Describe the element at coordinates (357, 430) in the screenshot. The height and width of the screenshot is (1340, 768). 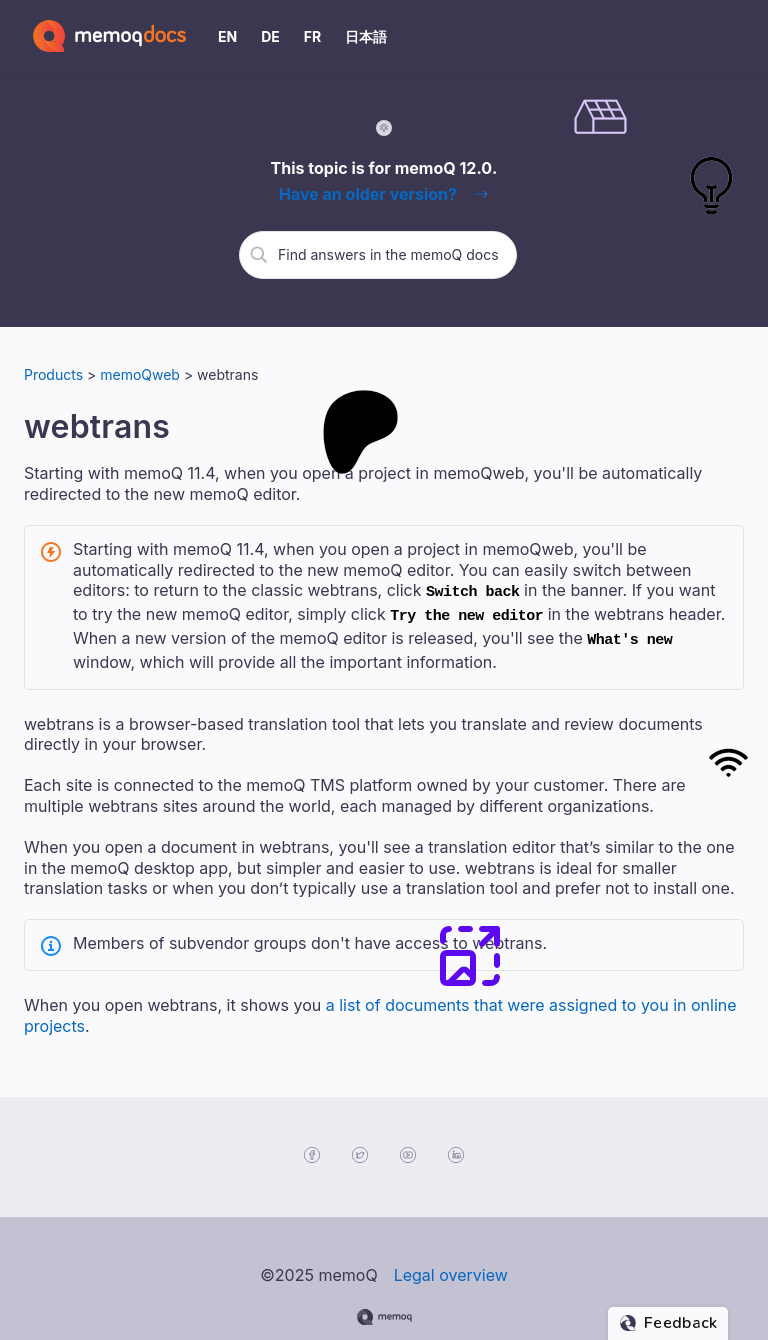
I see `link to patreon creator page` at that location.